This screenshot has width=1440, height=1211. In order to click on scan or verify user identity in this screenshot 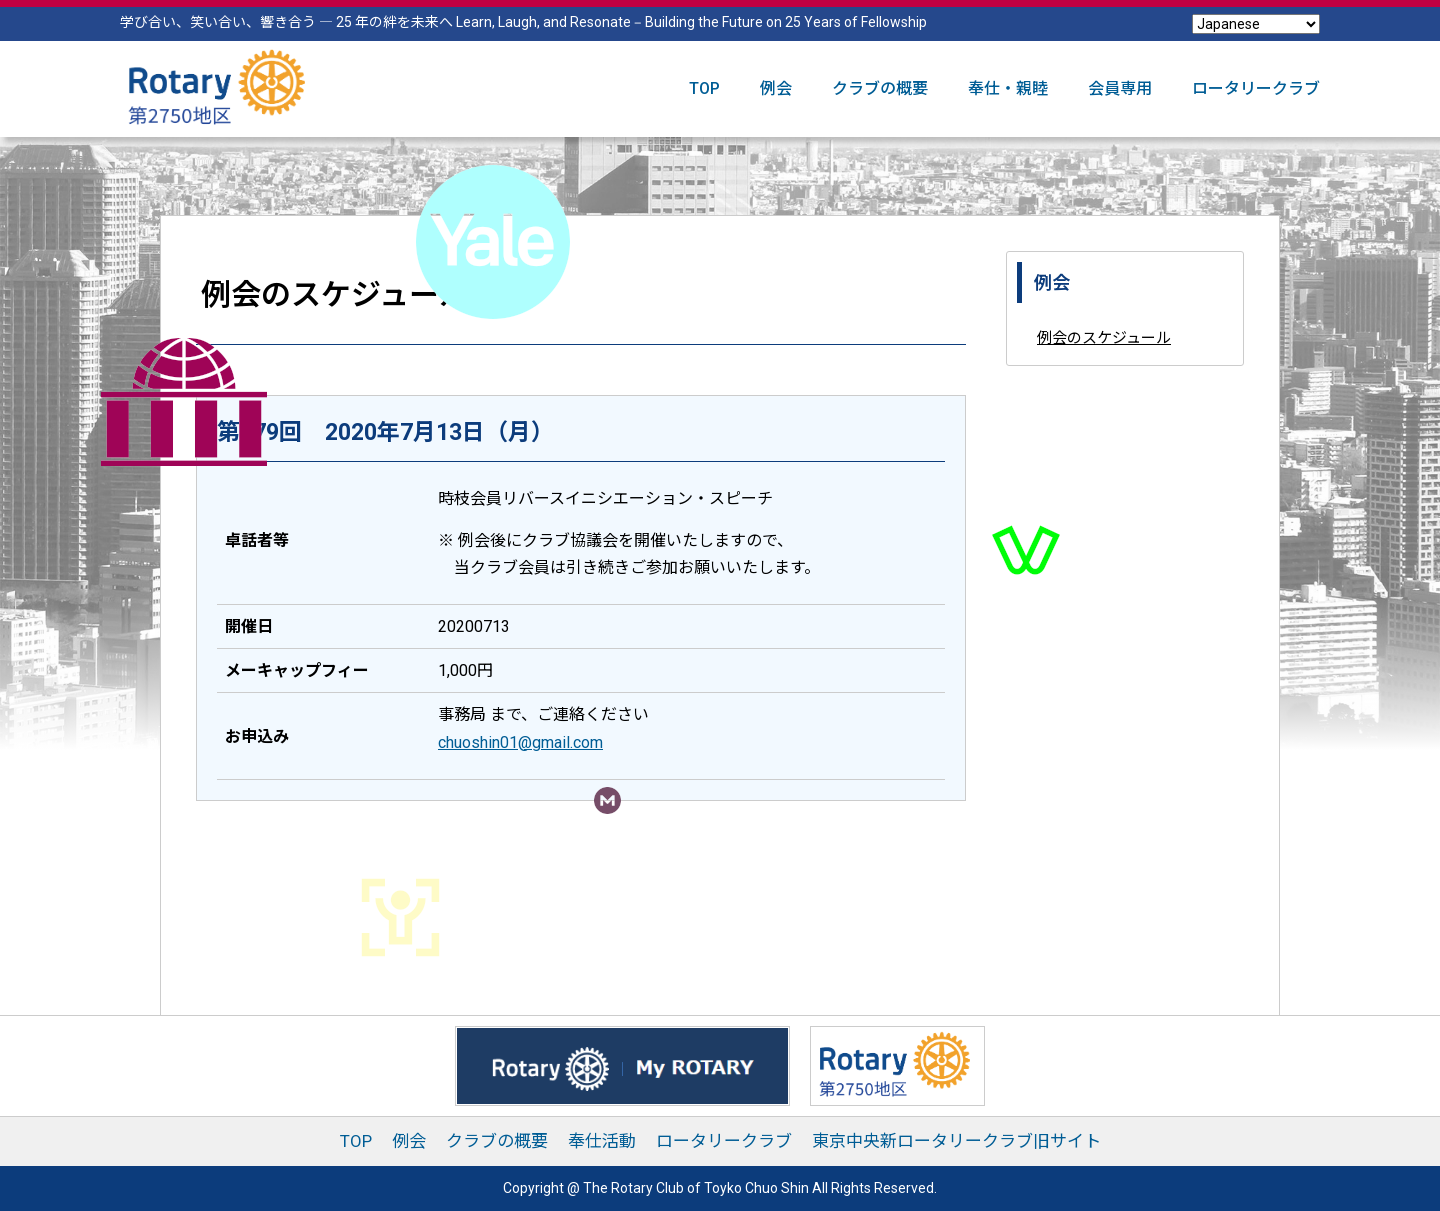, I will do `click(400, 917)`.